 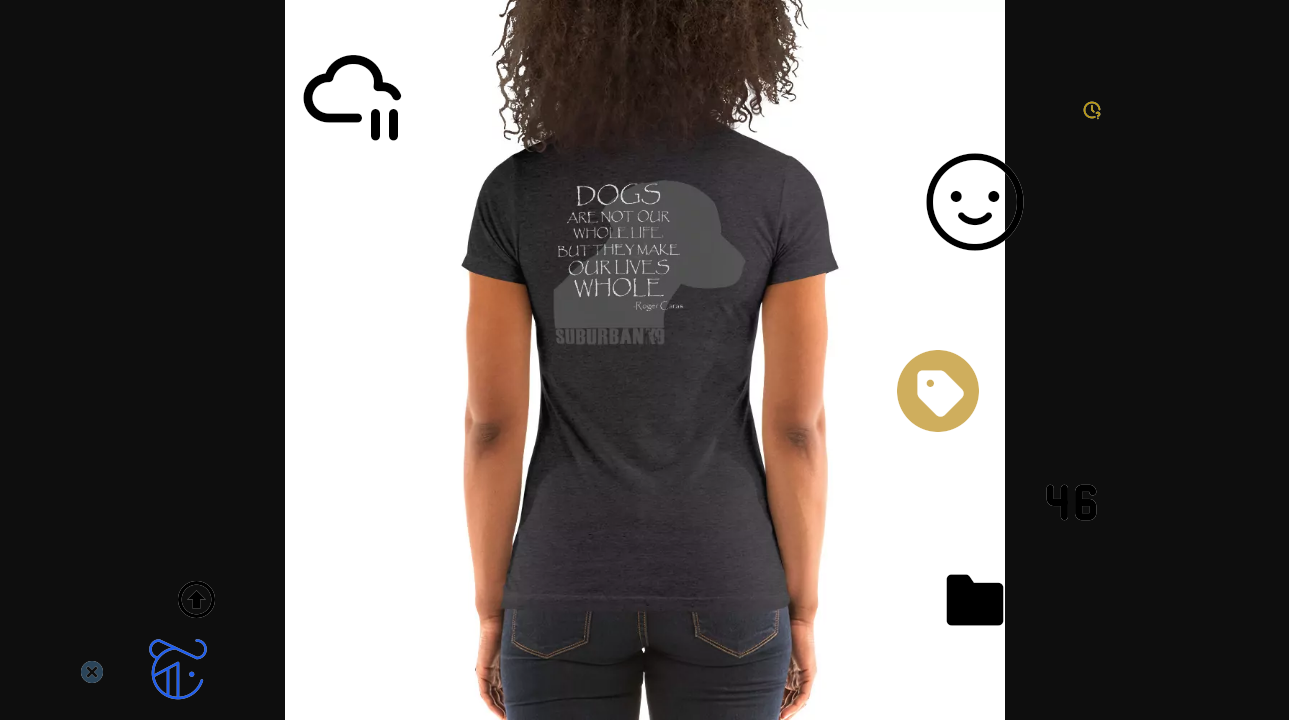 I want to click on open folder or directory, so click(x=975, y=600).